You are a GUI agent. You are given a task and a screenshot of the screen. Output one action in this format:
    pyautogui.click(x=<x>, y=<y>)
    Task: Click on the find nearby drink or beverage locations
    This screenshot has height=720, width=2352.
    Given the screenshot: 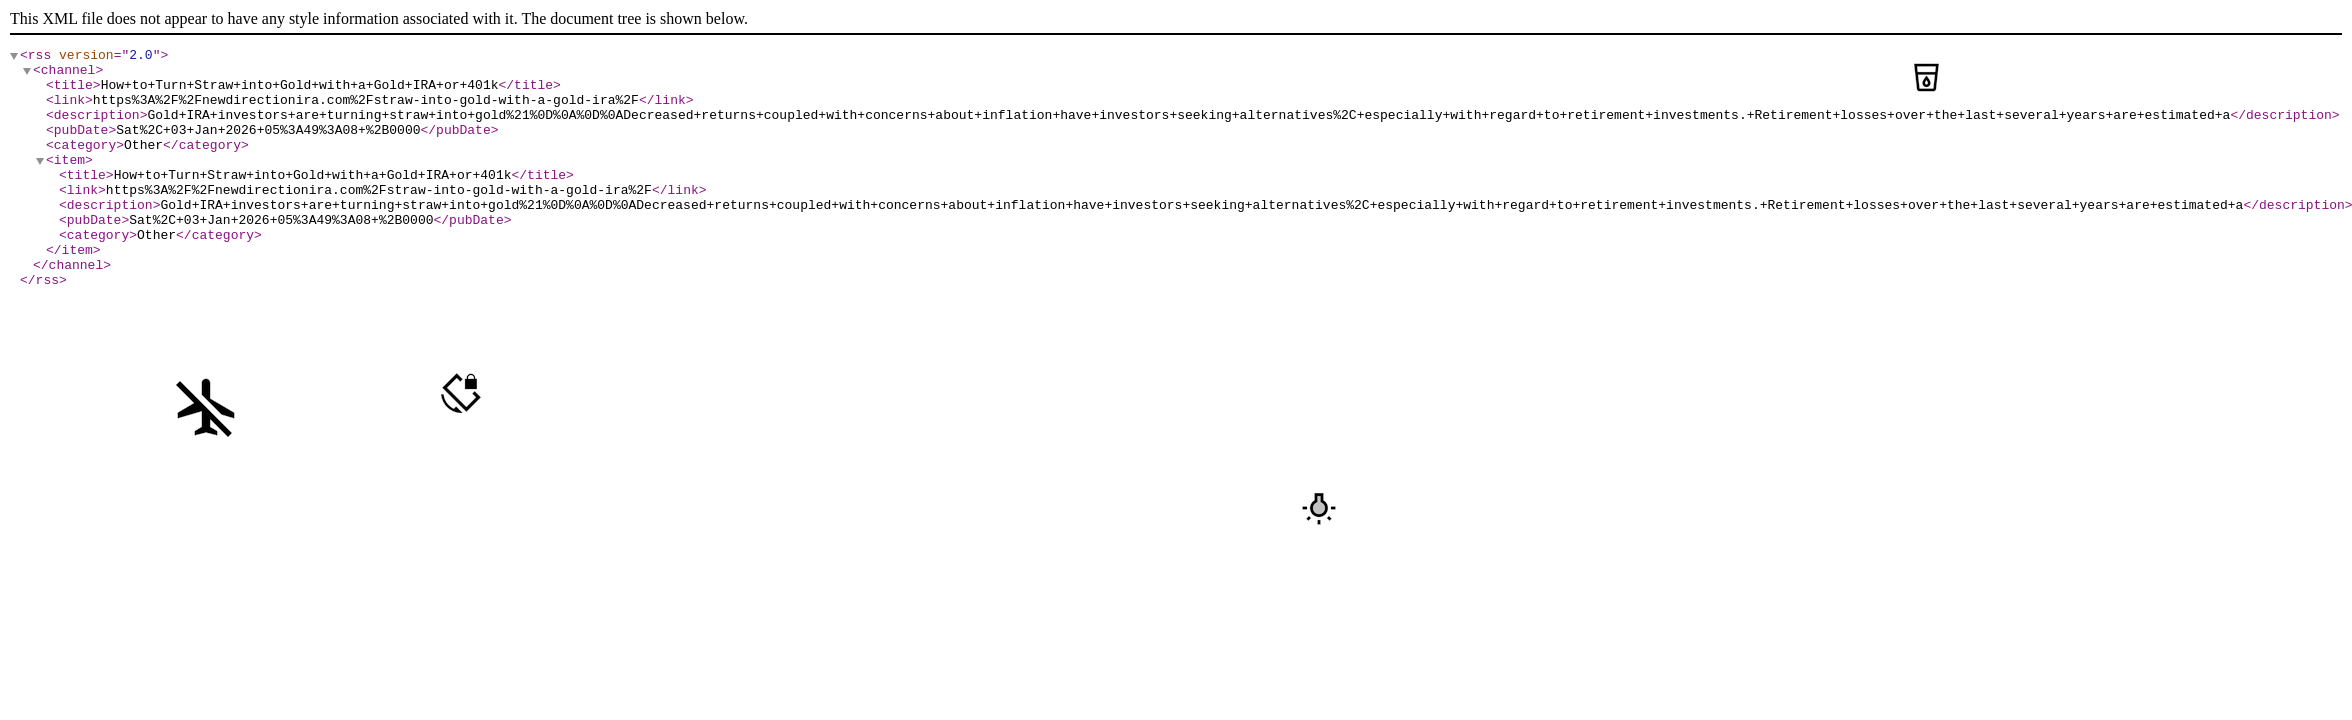 What is the action you would take?
    pyautogui.click(x=1926, y=77)
    